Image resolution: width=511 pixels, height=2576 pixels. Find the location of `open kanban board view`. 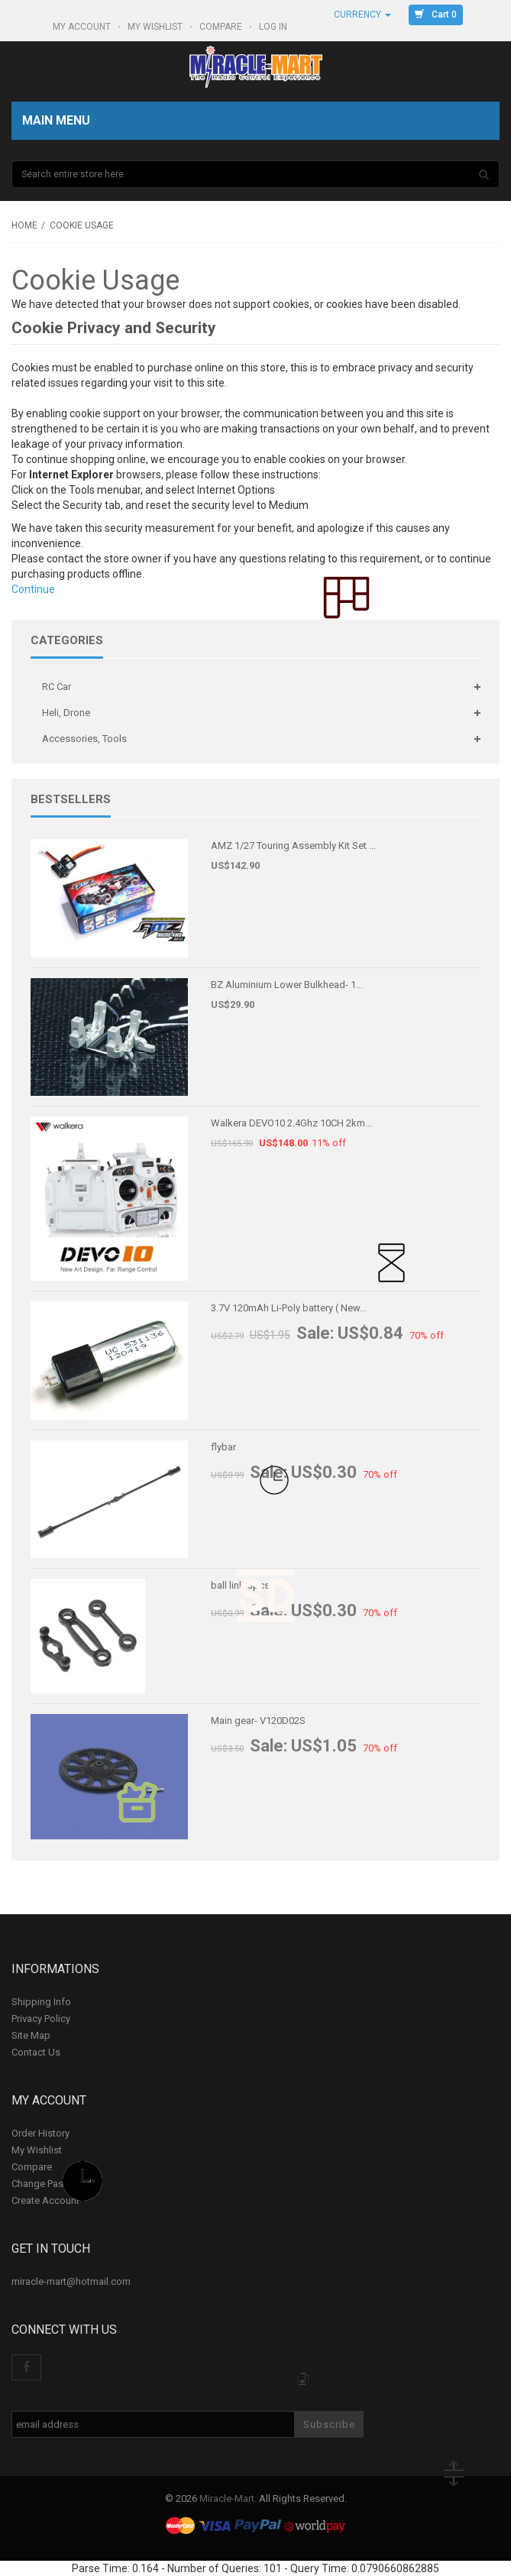

open kanban board view is located at coordinates (346, 595).